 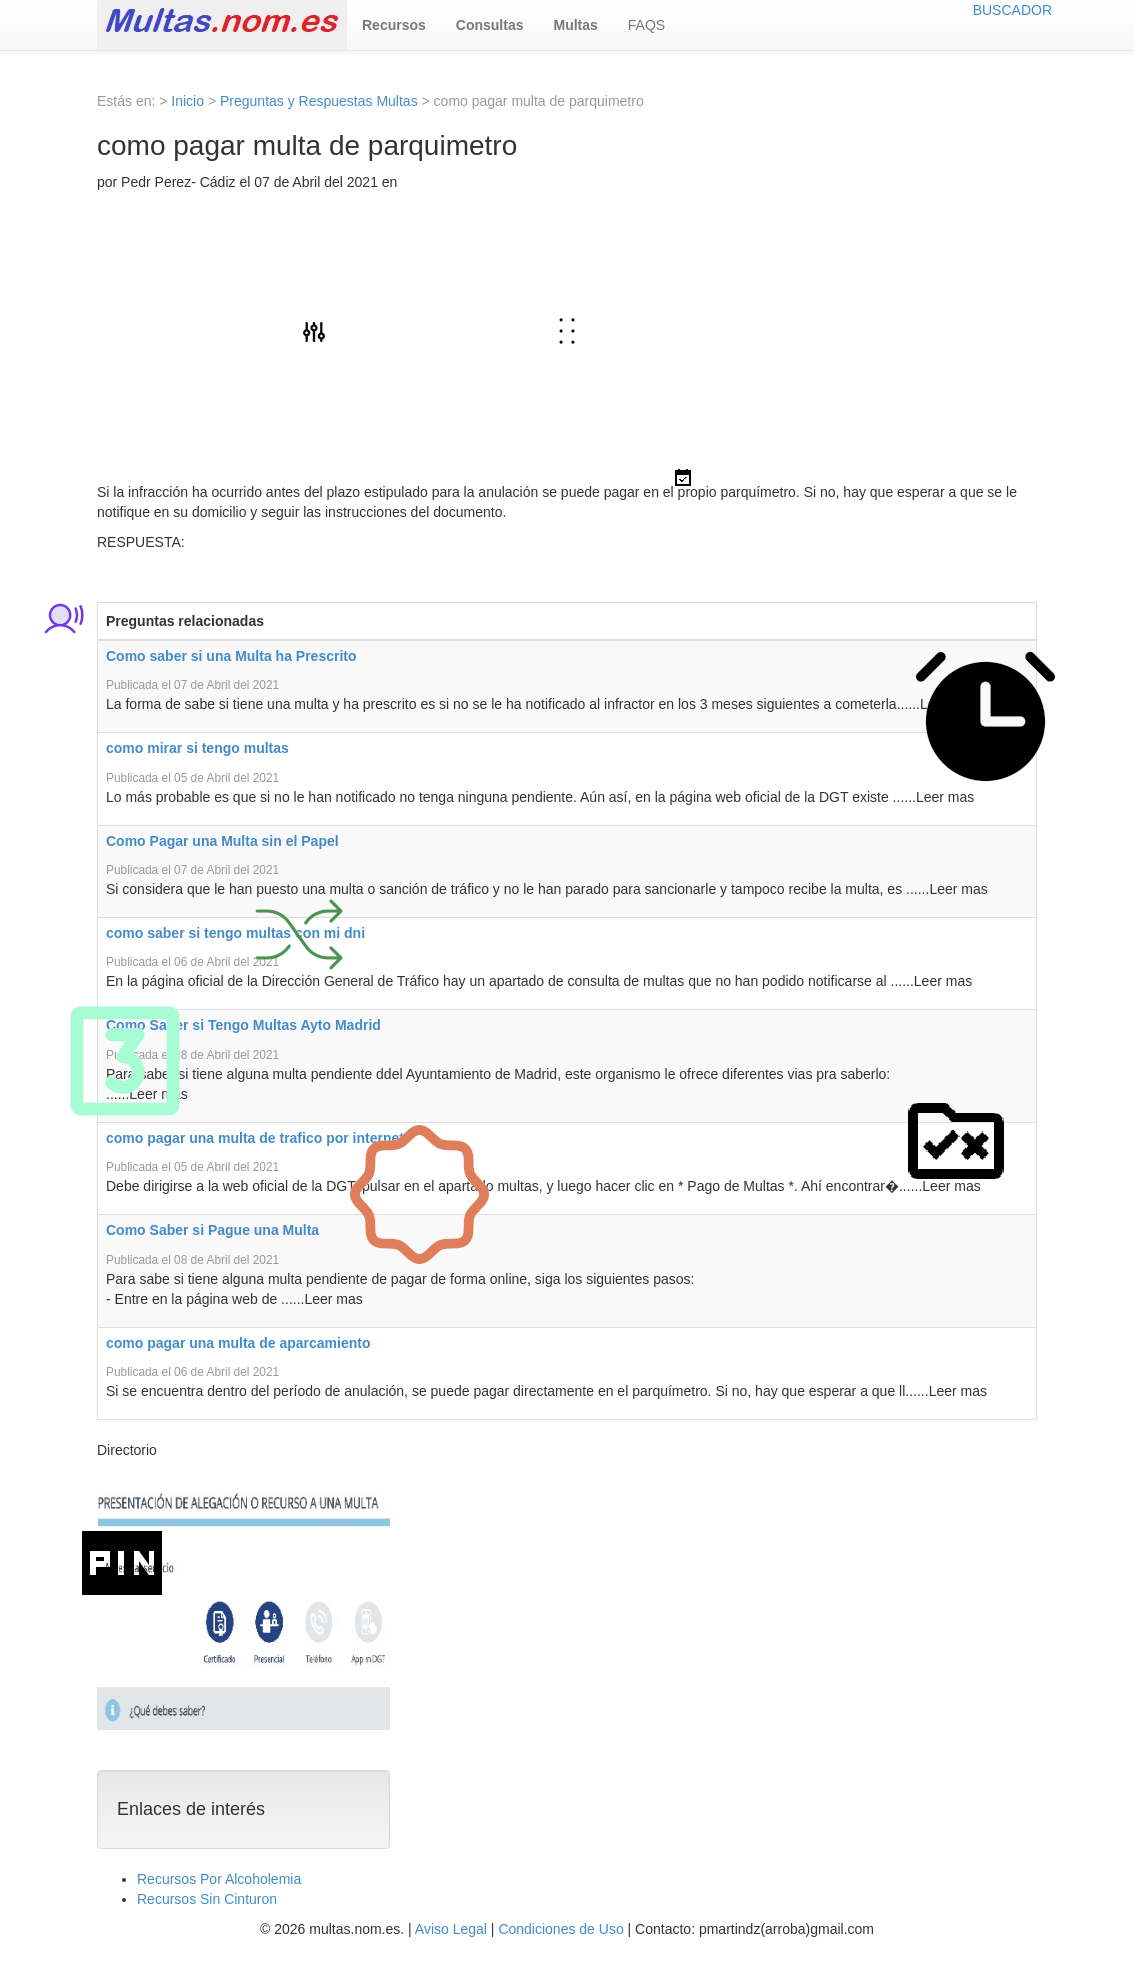 What do you see at coordinates (122, 1563) in the screenshot?
I see `indicates PIN code entry required` at bounding box center [122, 1563].